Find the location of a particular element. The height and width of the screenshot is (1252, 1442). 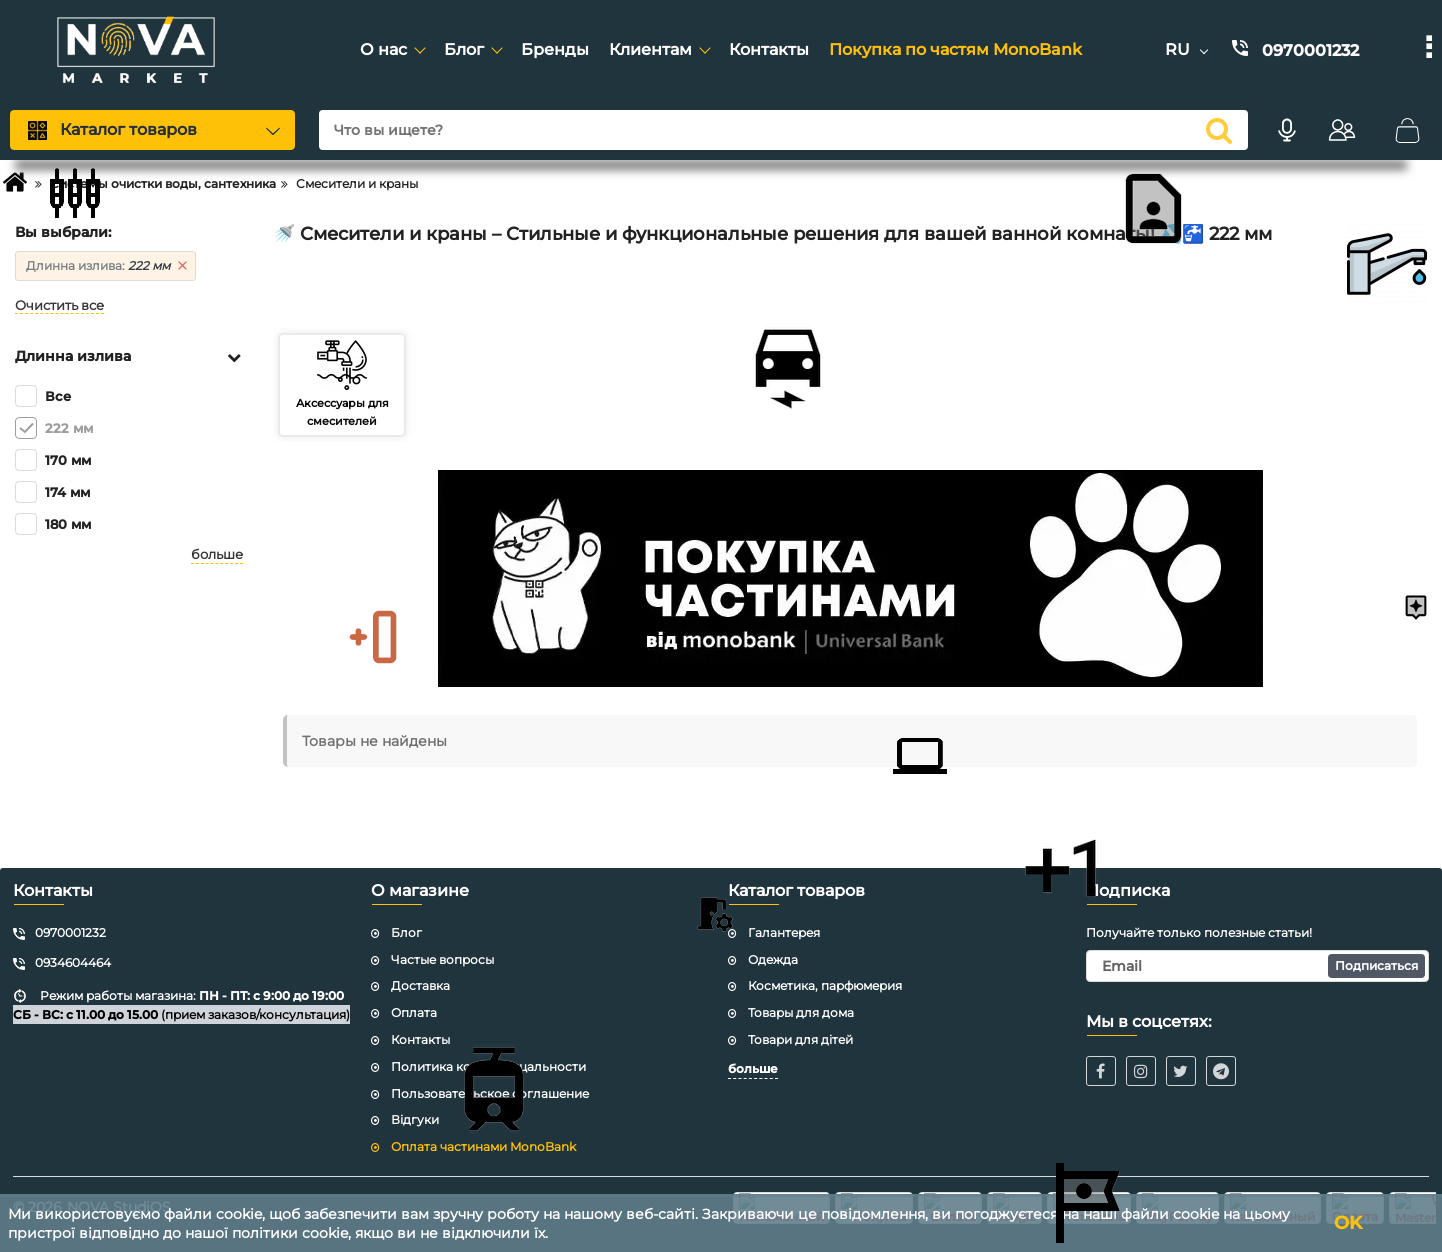

access desktop or computer settings is located at coordinates (920, 756).